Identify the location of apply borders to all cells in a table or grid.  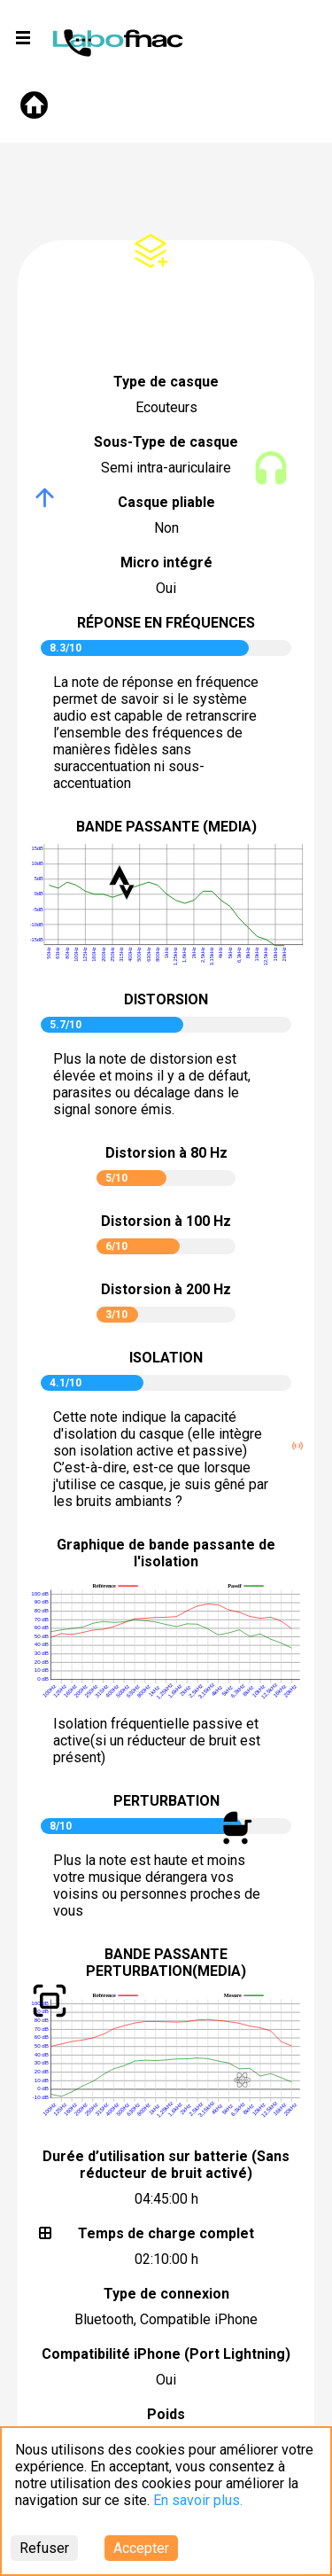
(45, 2233).